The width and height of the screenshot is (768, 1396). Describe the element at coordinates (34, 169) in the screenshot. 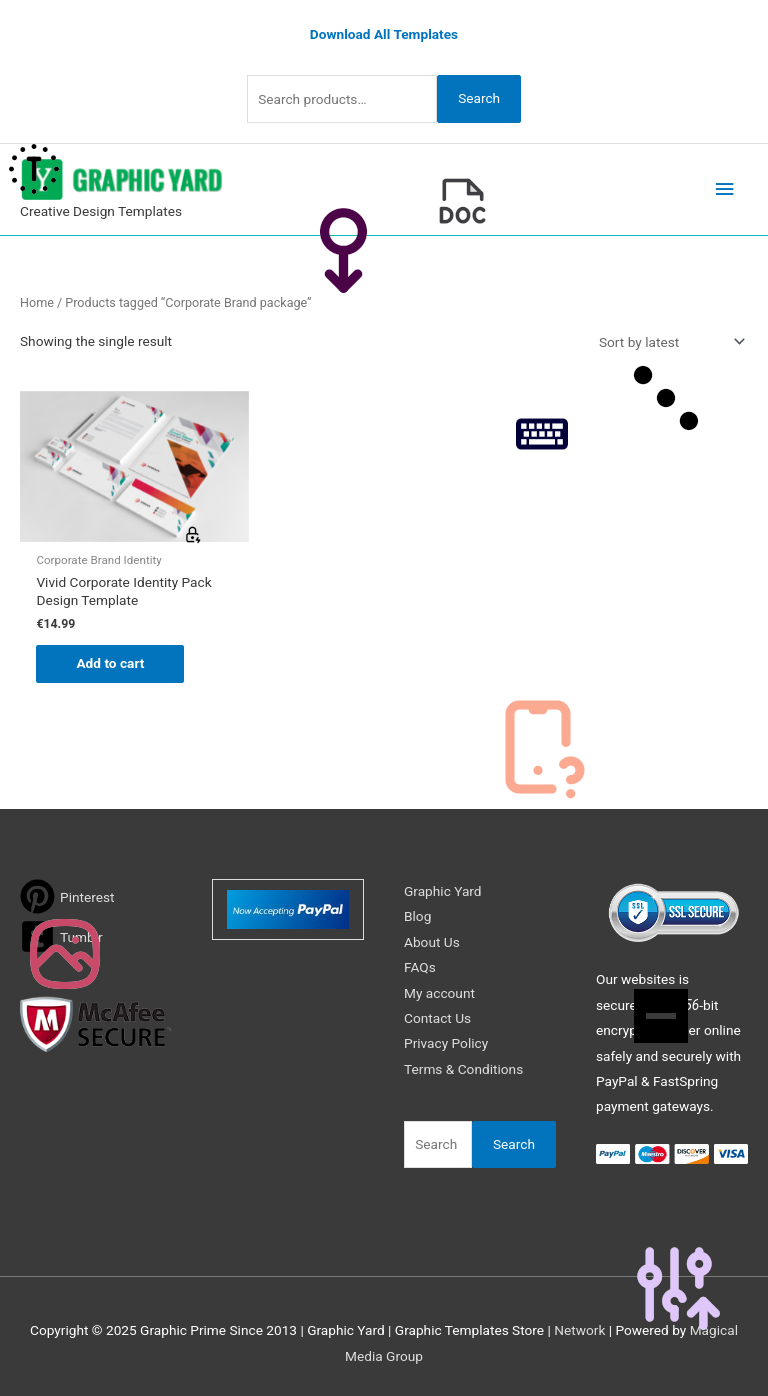

I see `indicates text formatting or typography options` at that location.